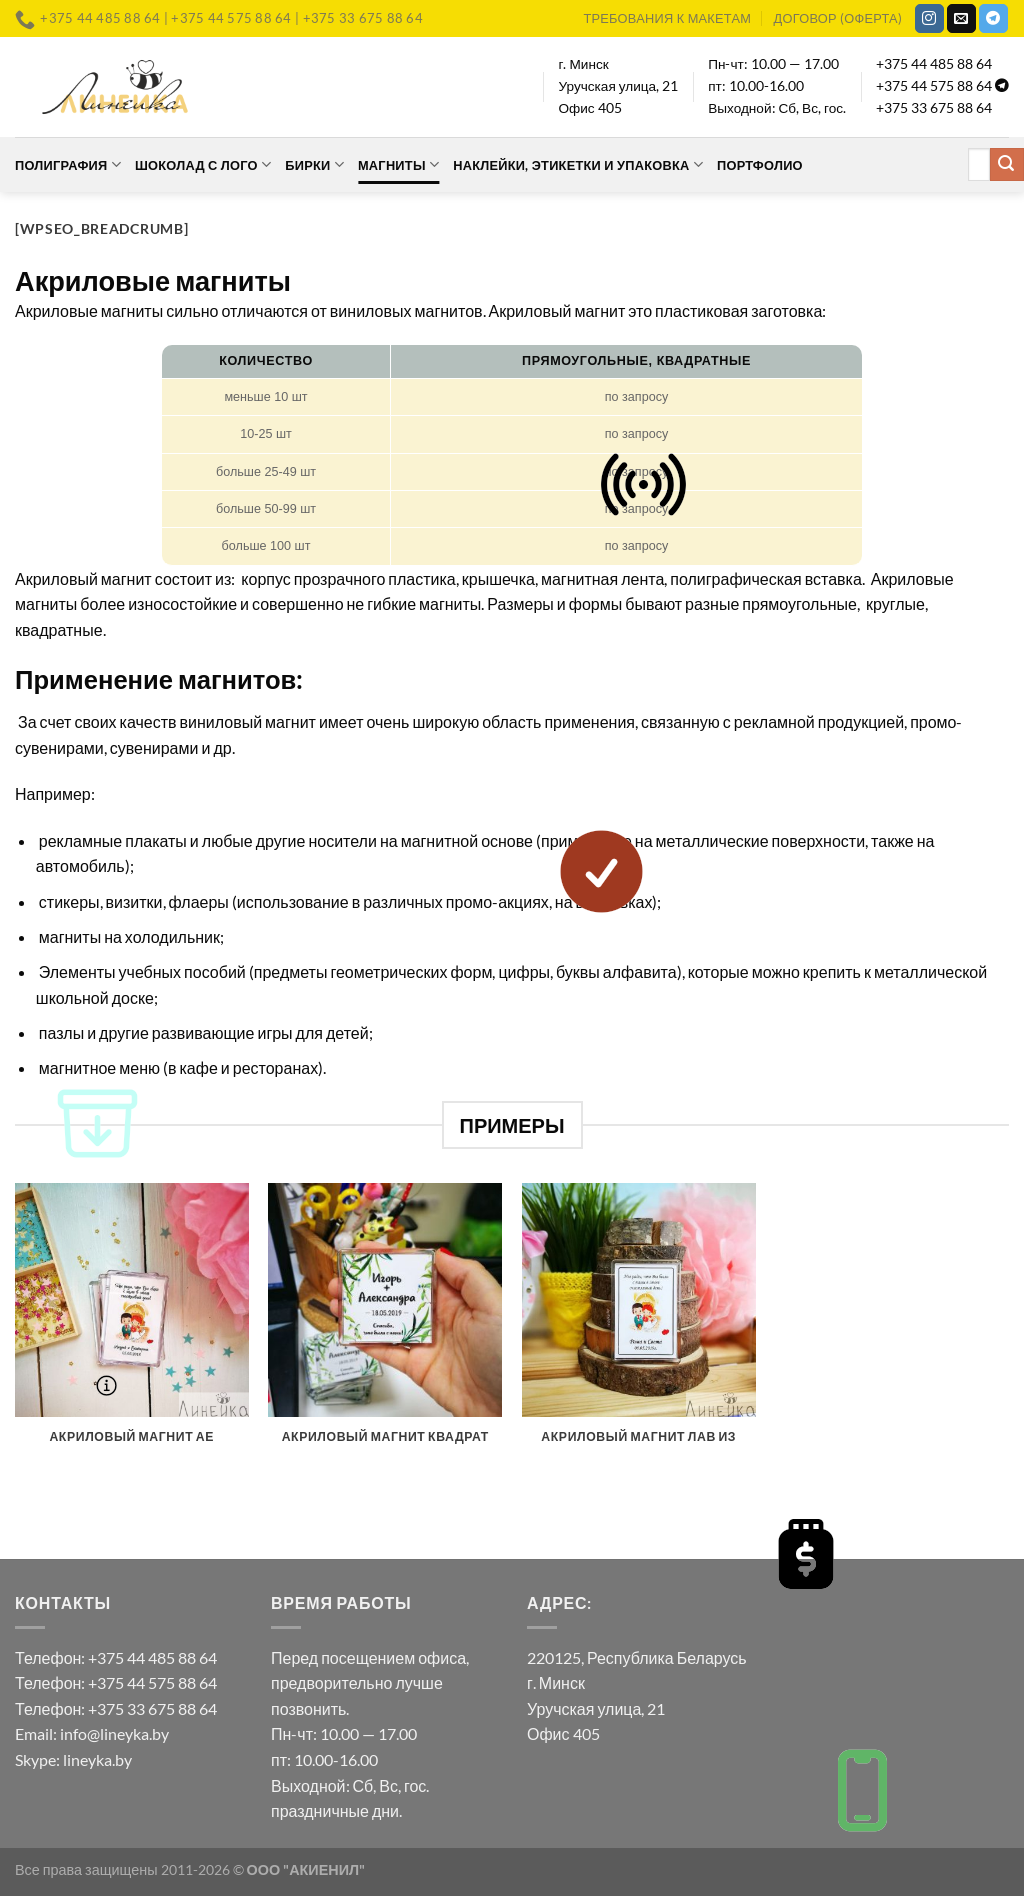 The width and height of the screenshot is (1024, 1896). What do you see at coordinates (601, 871) in the screenshot?
I see `indicates a completed or successful action` at bounding box center [601, 871].